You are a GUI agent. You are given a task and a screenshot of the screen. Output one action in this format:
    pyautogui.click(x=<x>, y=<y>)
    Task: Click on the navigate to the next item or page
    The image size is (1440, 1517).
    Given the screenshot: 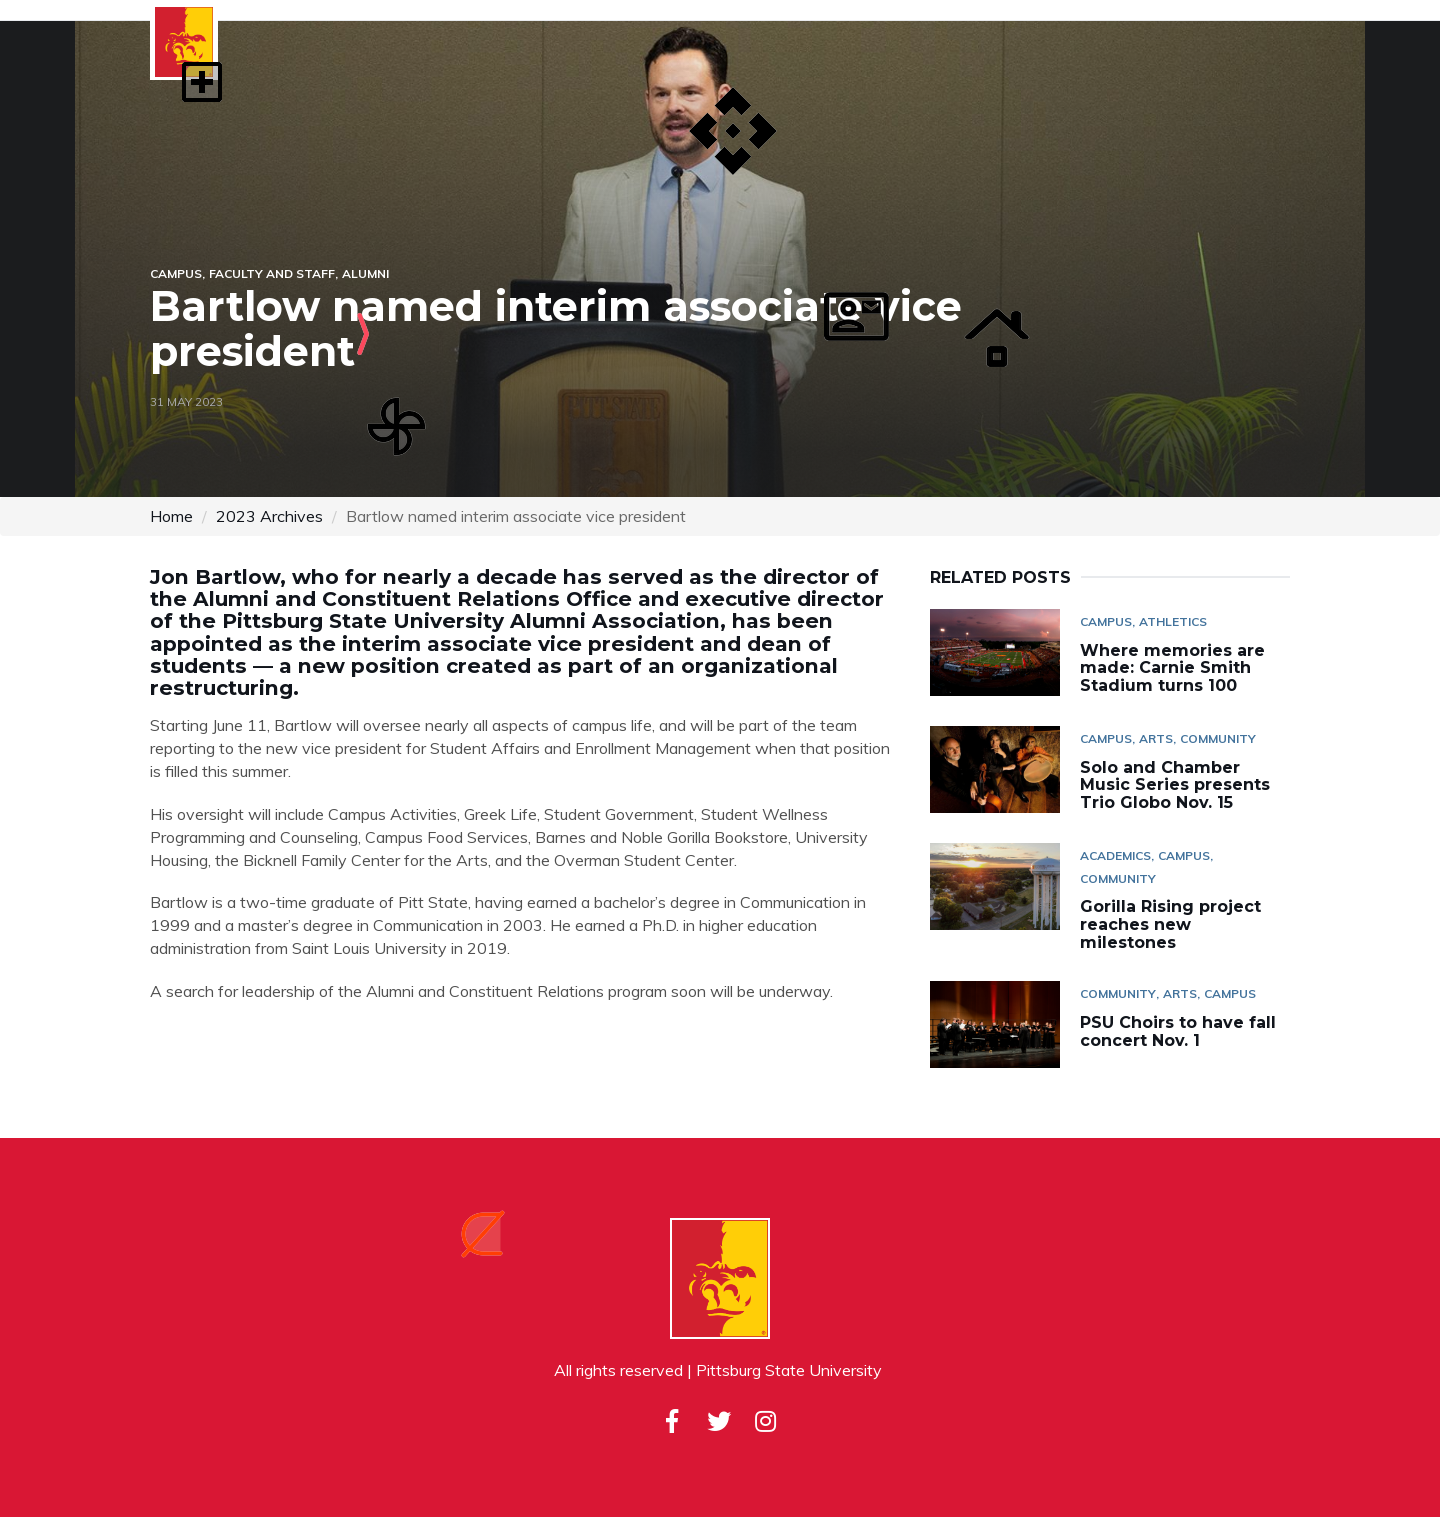 What is the action you would take?
    pyautogui.click(x=362, y=334)
    